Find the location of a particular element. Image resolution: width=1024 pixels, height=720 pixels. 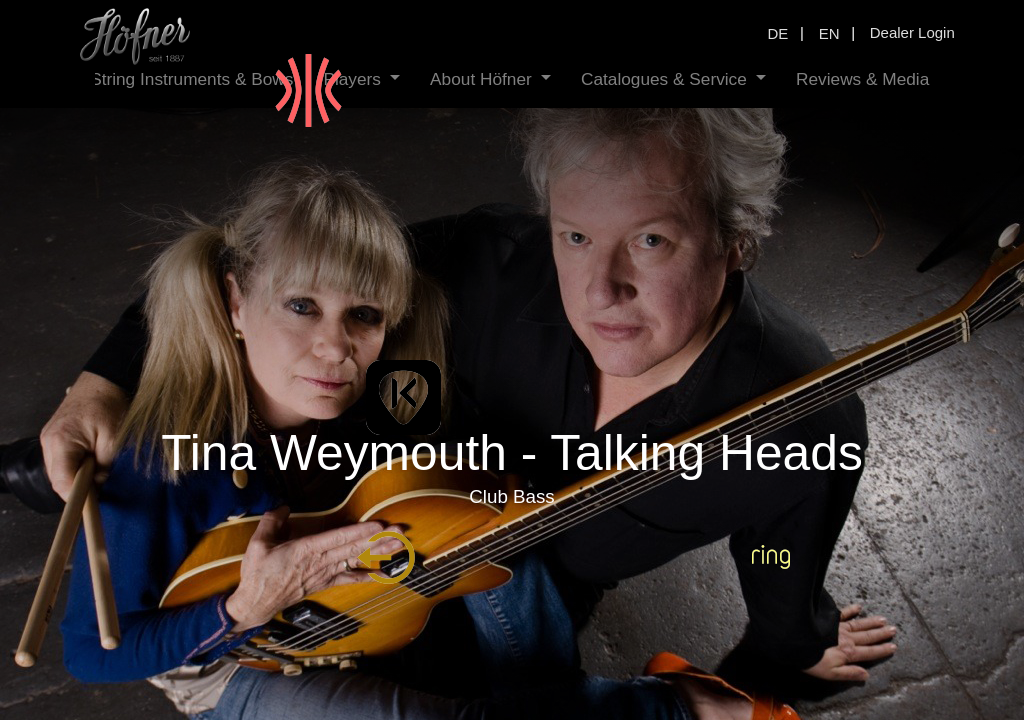

open the Ring smart home app is located at coordinates (771, 557).